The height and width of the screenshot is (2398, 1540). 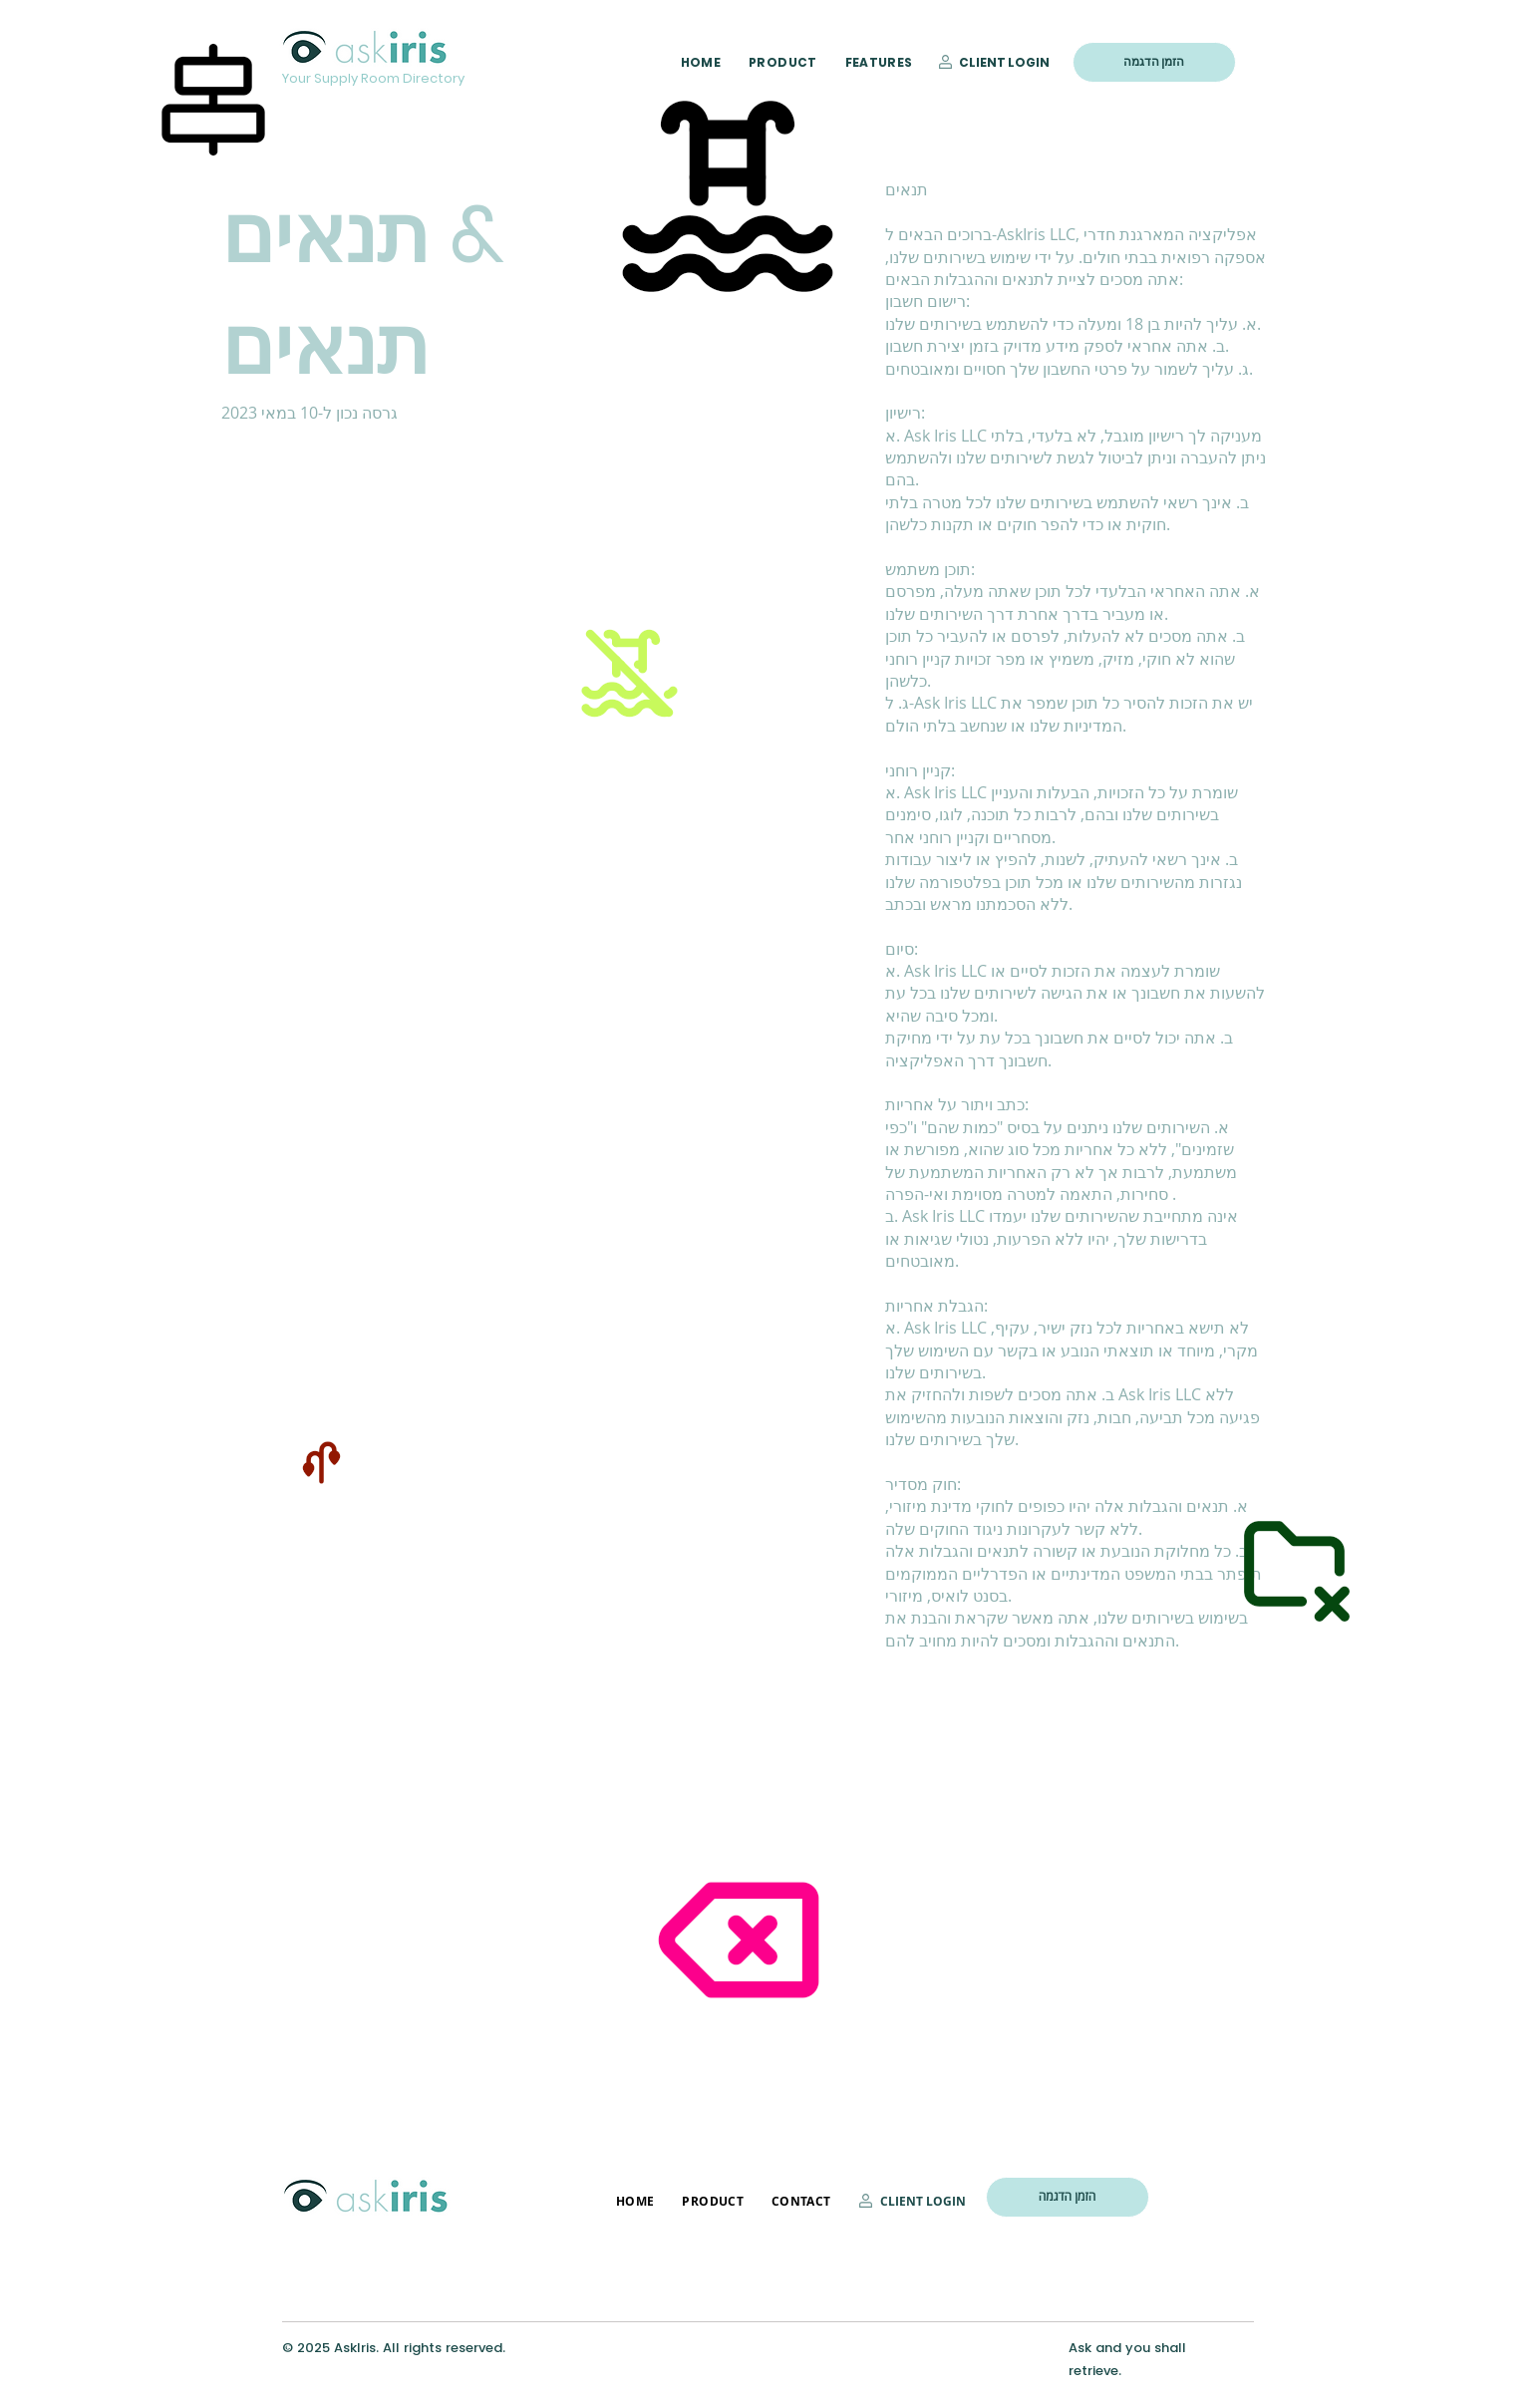 What do you see at coordinates (321, 1462) in the screenshot?
I see `indicates a plant needs watering` at bounding box center [321, 1462].